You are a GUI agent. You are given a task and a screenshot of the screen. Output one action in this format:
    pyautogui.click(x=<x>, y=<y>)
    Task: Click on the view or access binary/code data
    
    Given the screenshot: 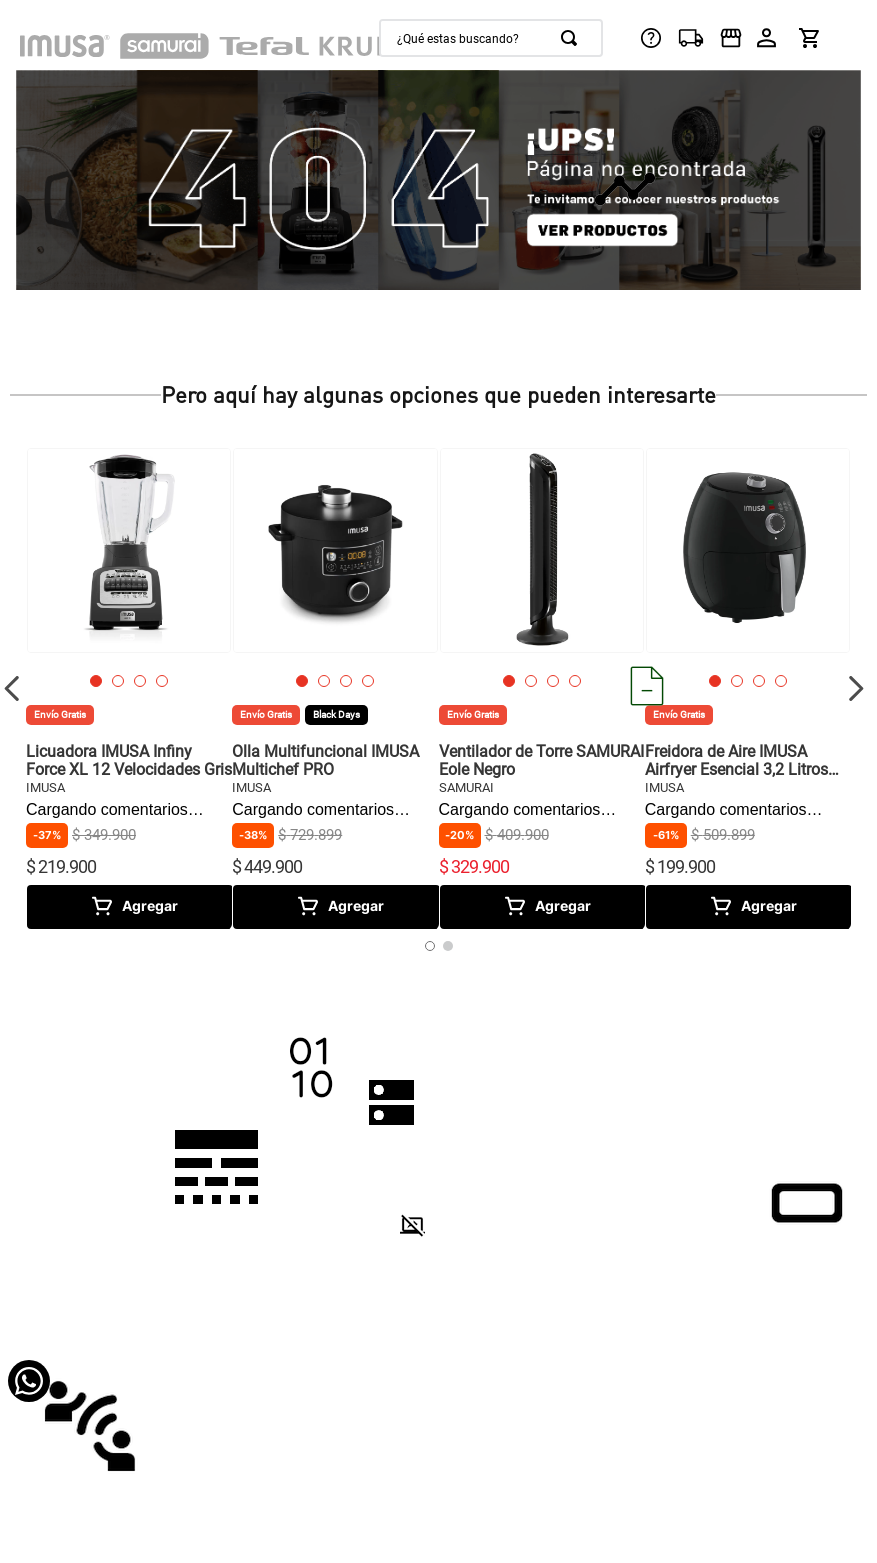 What is the action you would take?
    pyautogui.click(x=310, y=1067)
    